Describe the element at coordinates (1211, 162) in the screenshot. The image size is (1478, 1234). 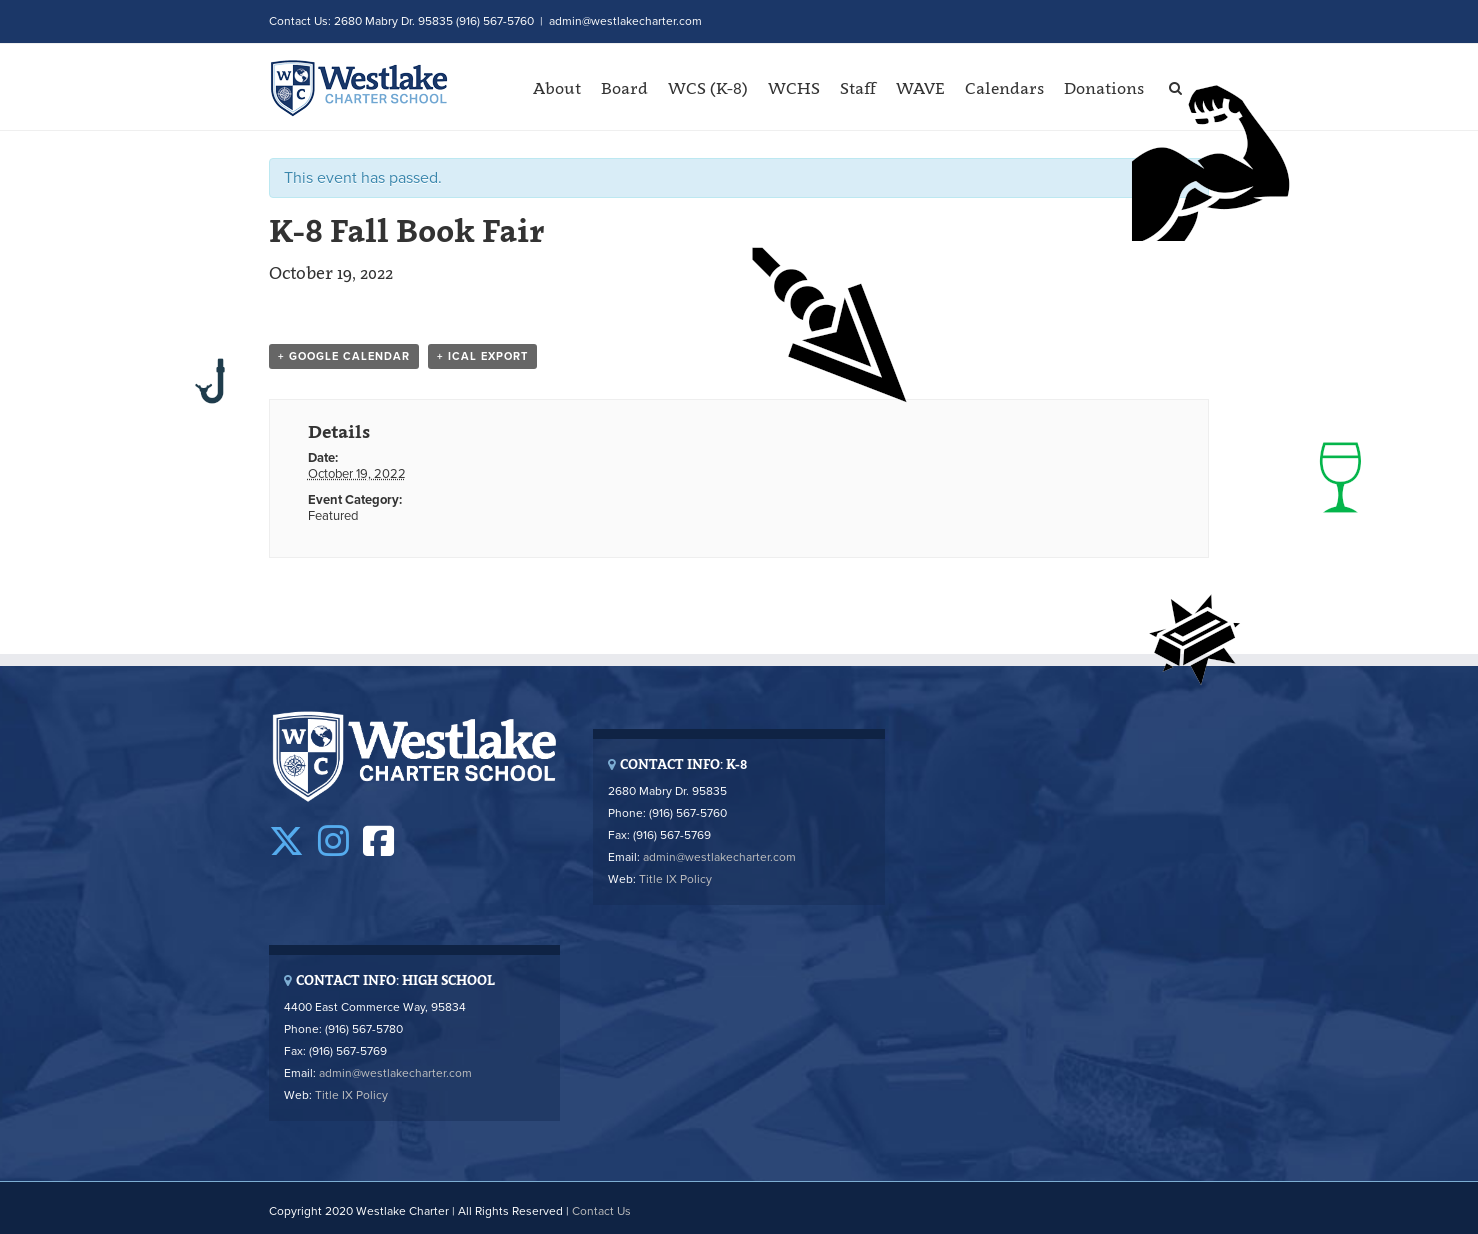
I see `view strength or fitness stats` at that location.